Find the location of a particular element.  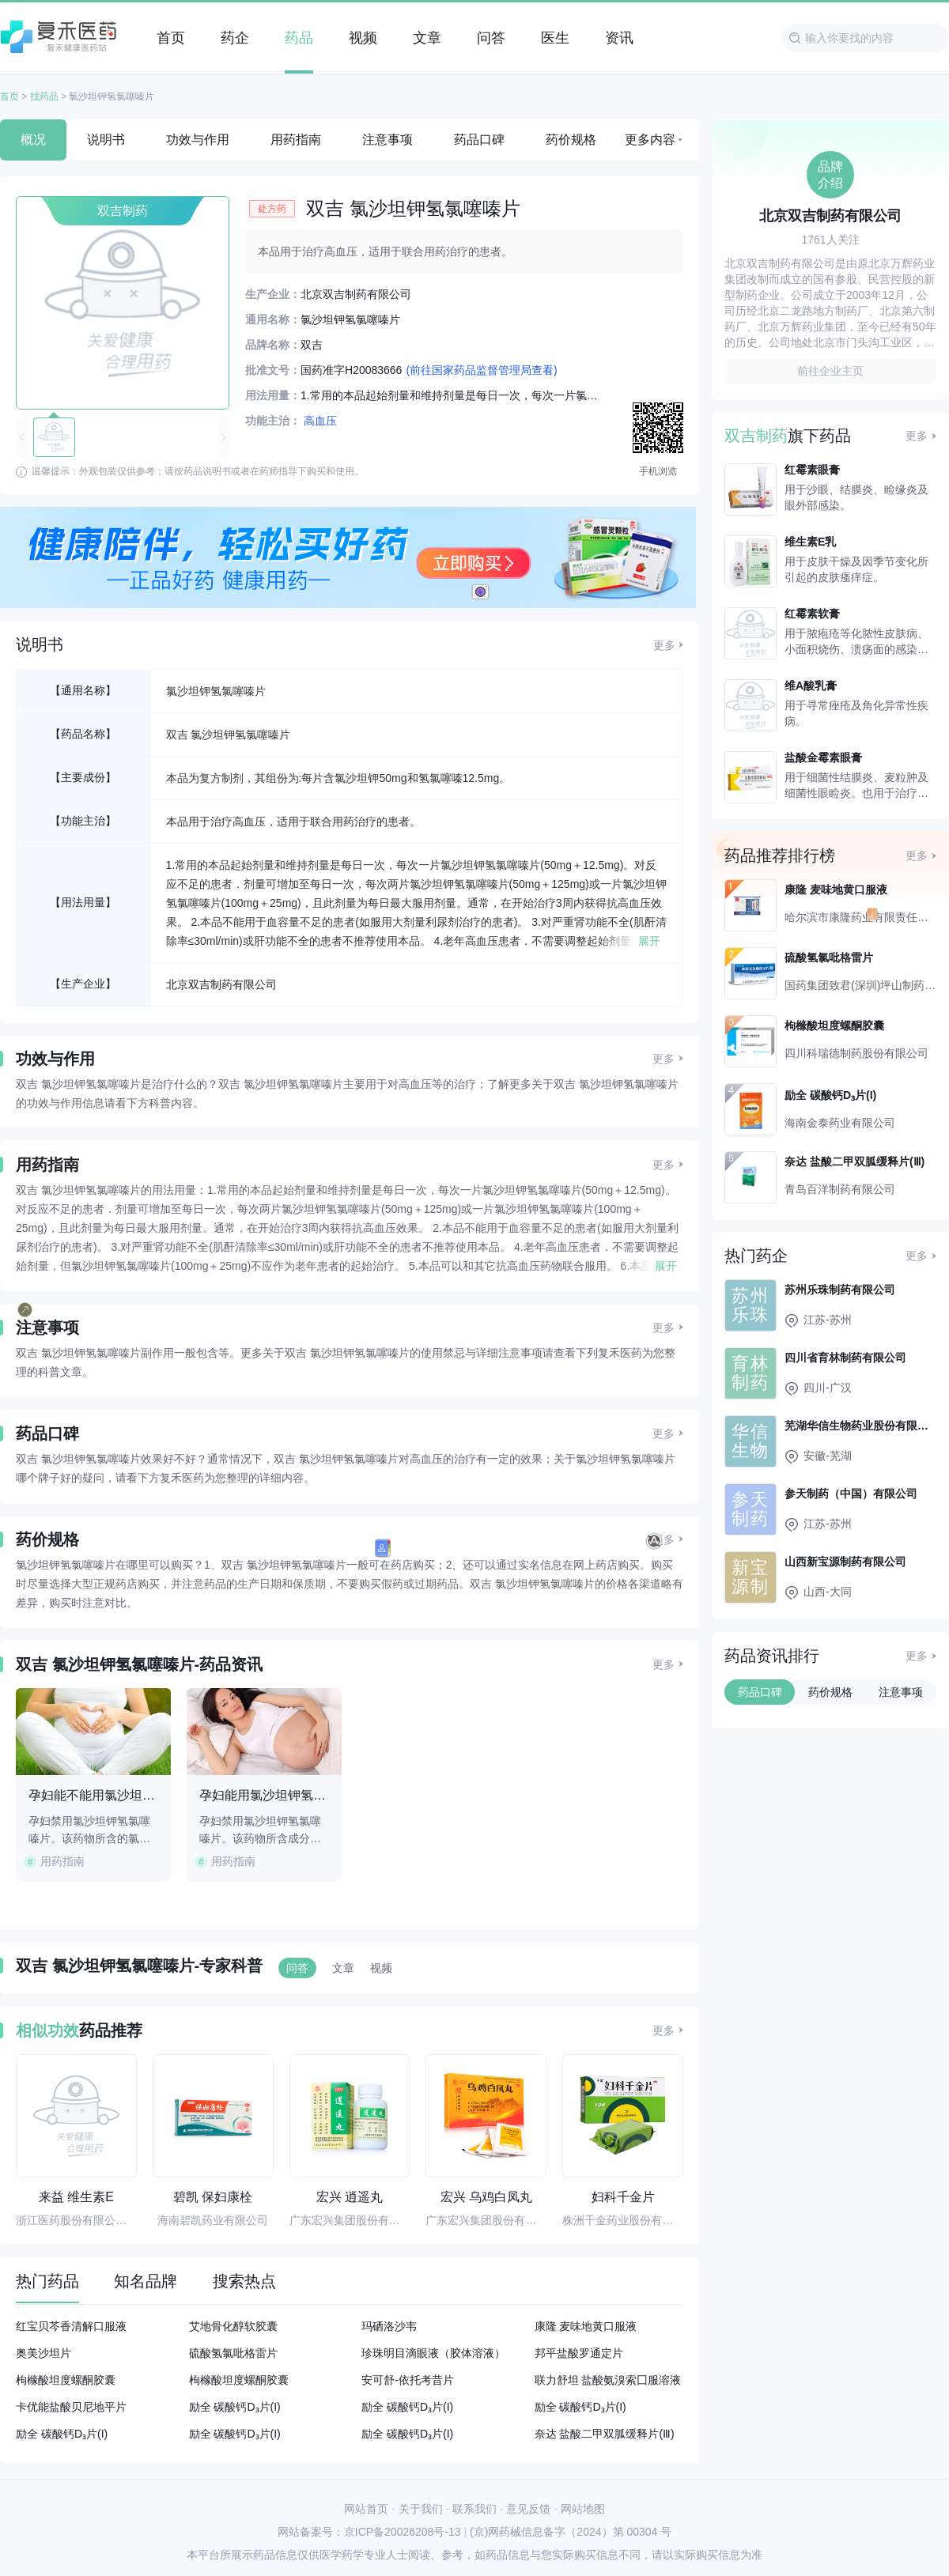

indicates a symbolic link or shortcut to another file is located at coordinates (25, 1309).